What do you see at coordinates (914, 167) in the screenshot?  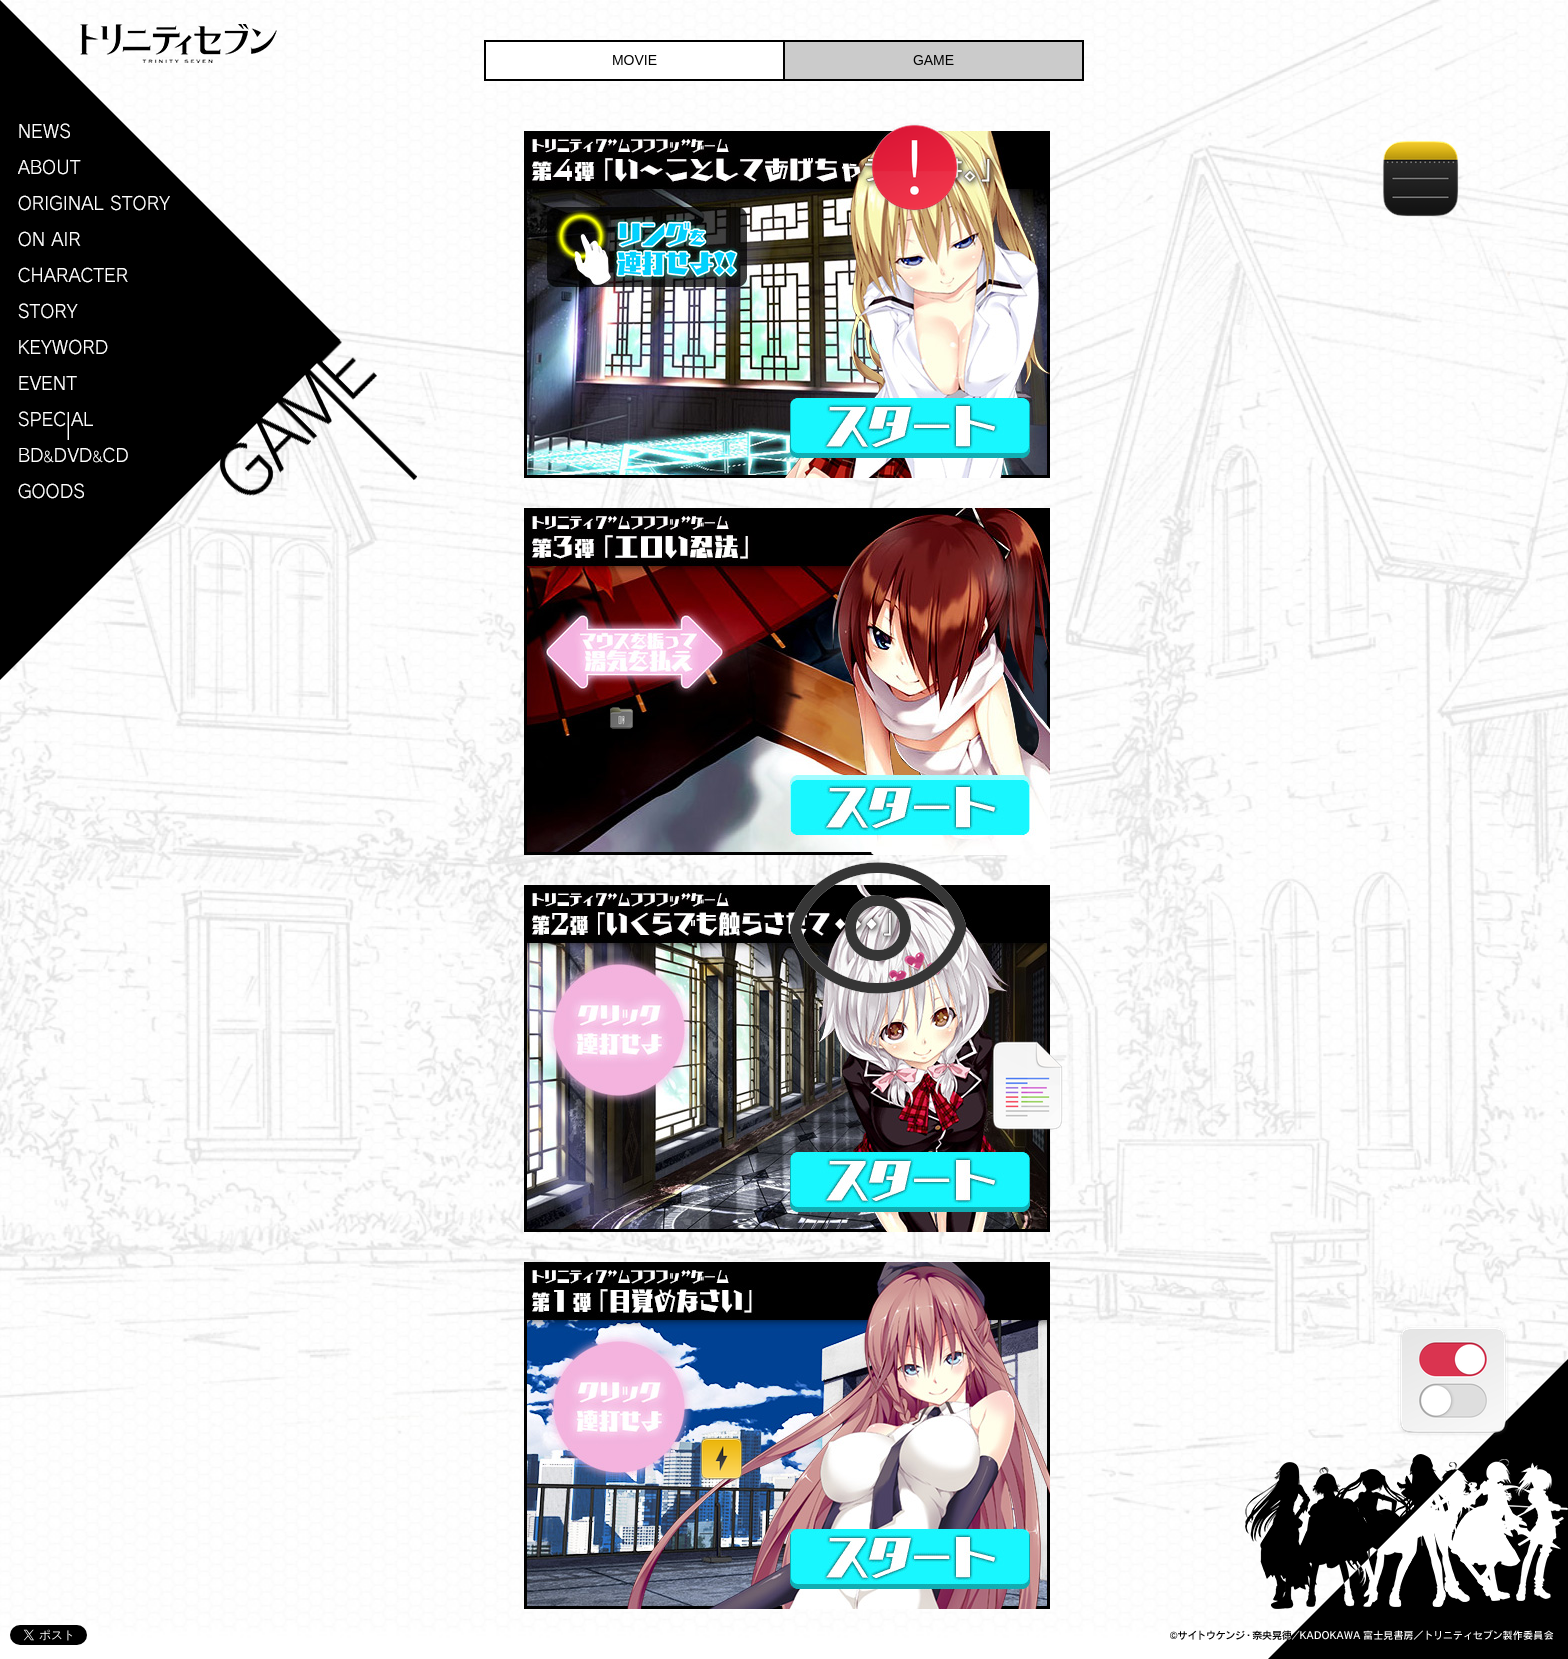 I see `indicates an application error or crash` at bounding box center [914, 167].